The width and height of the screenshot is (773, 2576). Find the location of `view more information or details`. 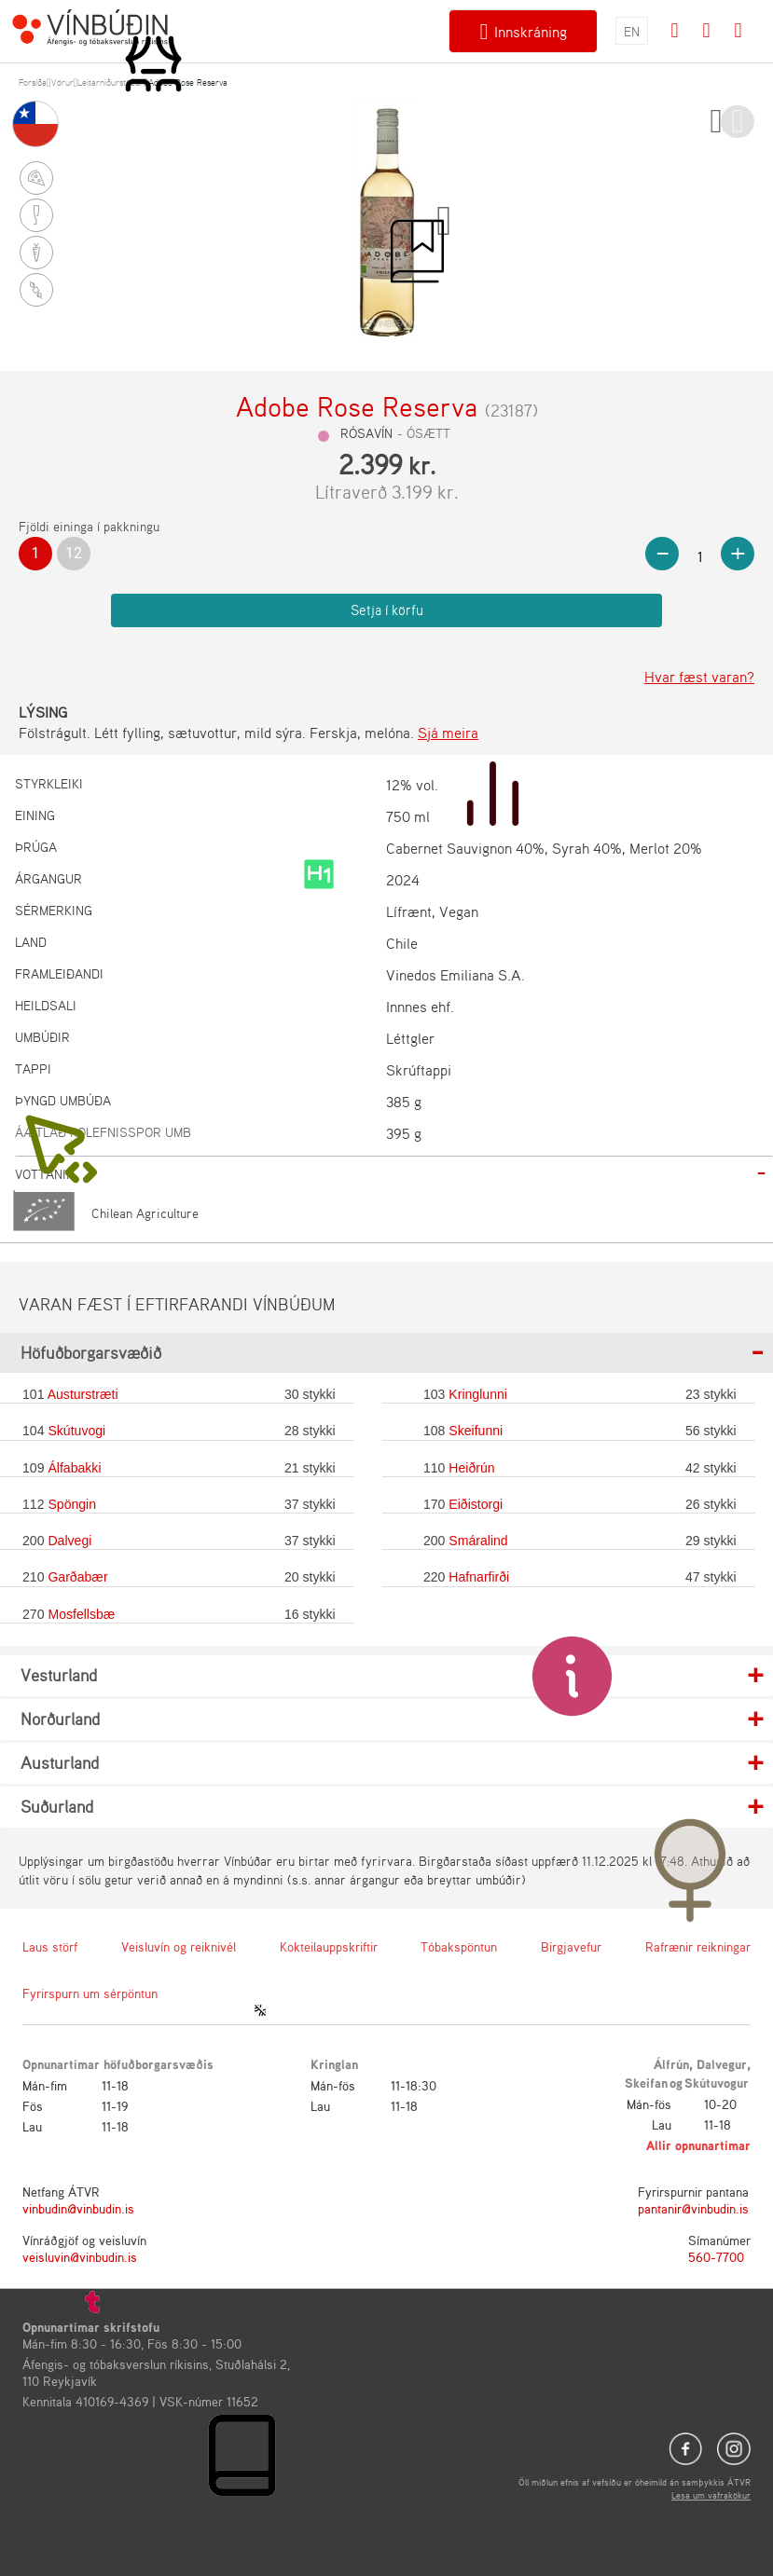

view more information or details is located at coordinates (572, 1676).